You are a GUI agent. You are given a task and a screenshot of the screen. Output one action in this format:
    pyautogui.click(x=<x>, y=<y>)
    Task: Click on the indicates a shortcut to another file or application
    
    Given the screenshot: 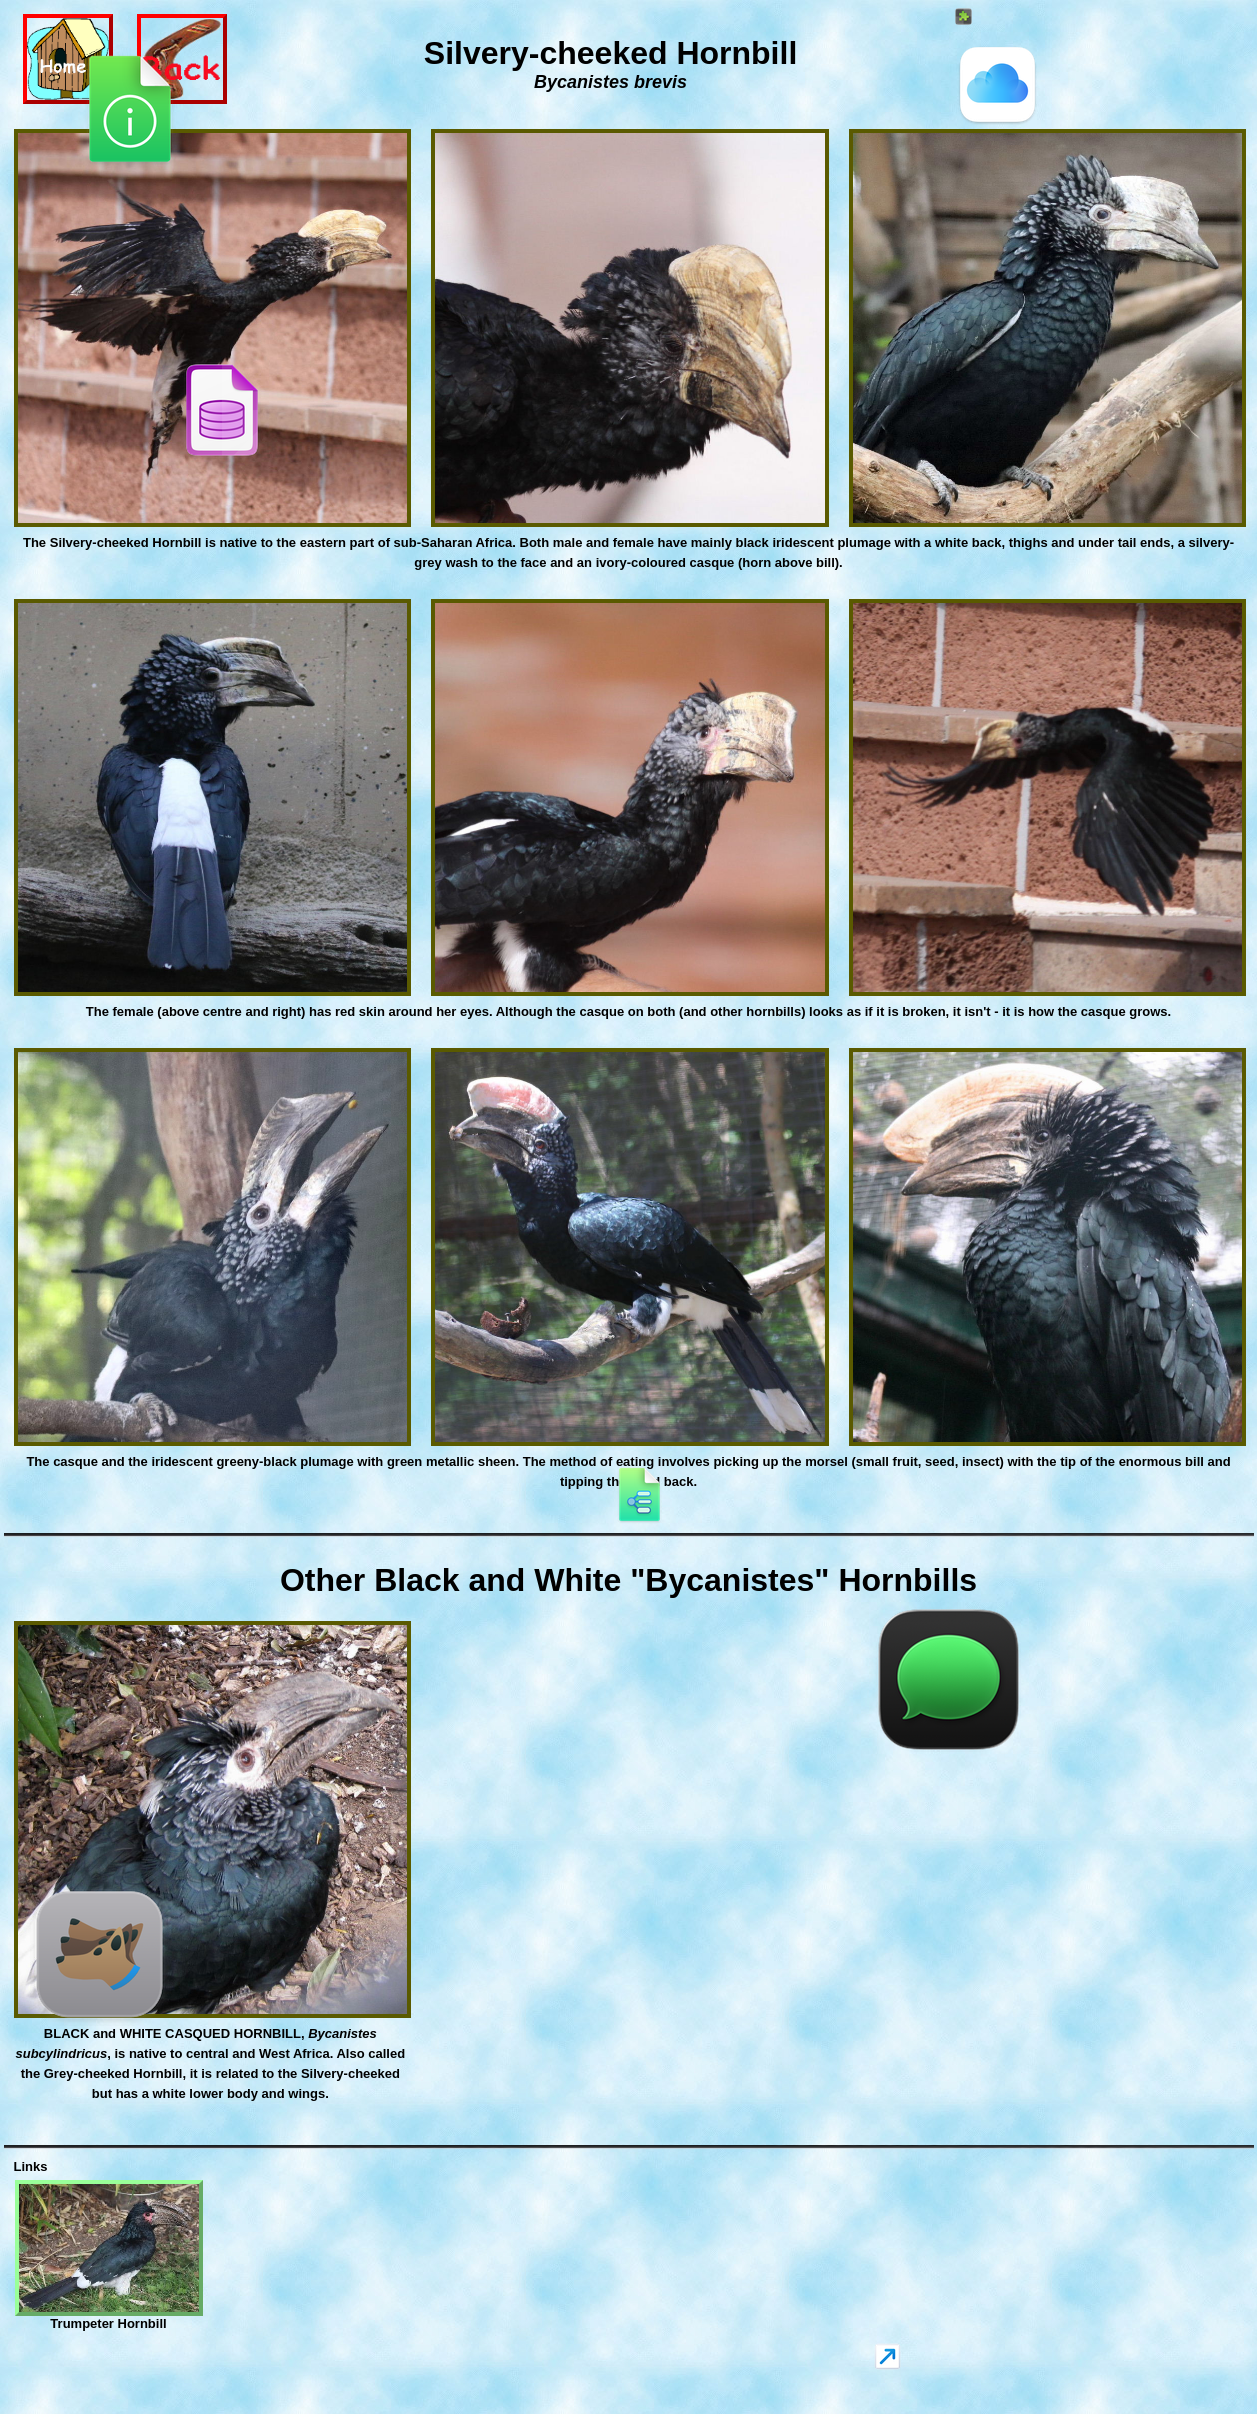 What is the action you would take?
    pyautogui.click(x=887, y=2356)
    